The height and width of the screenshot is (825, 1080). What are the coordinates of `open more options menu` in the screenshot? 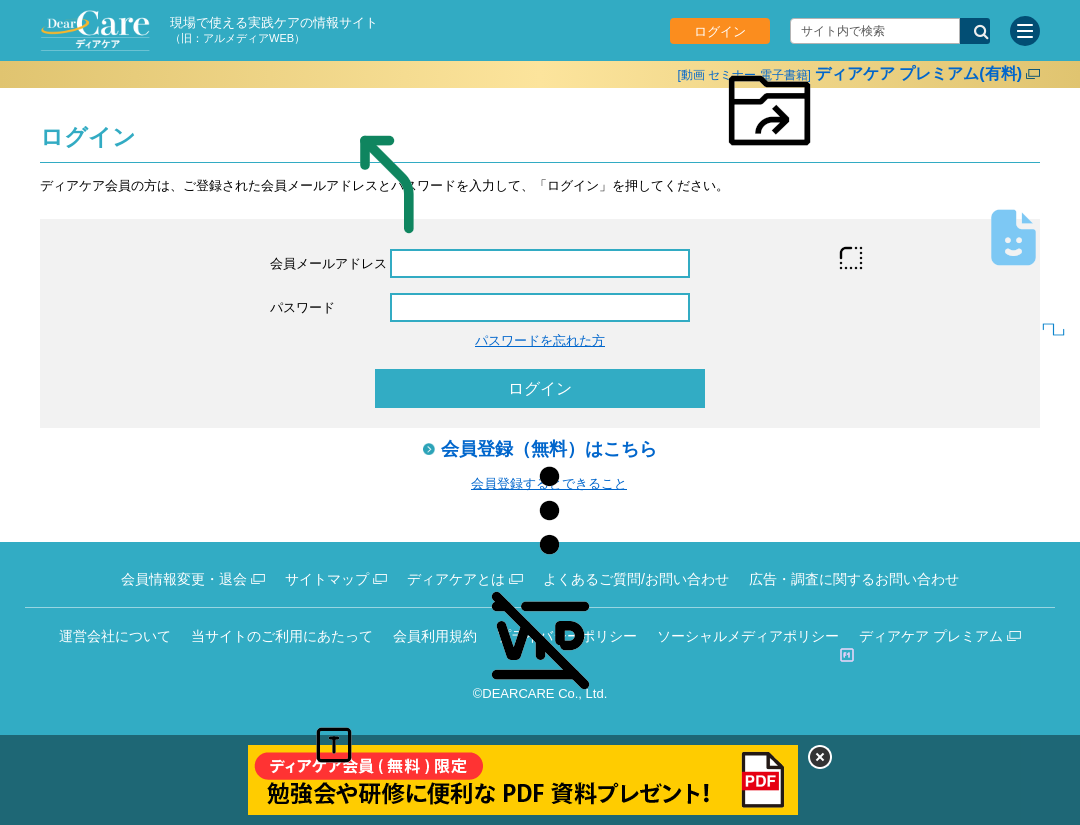 It's located at (549, 510).